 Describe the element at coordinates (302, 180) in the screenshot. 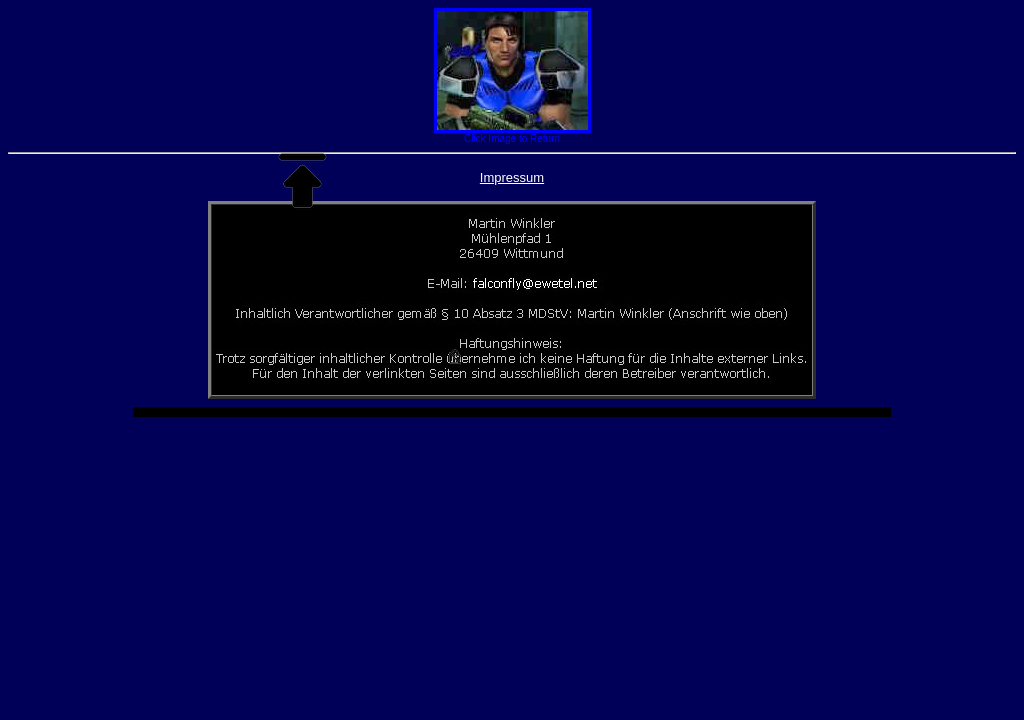

I see `publish or upload content` at that location.